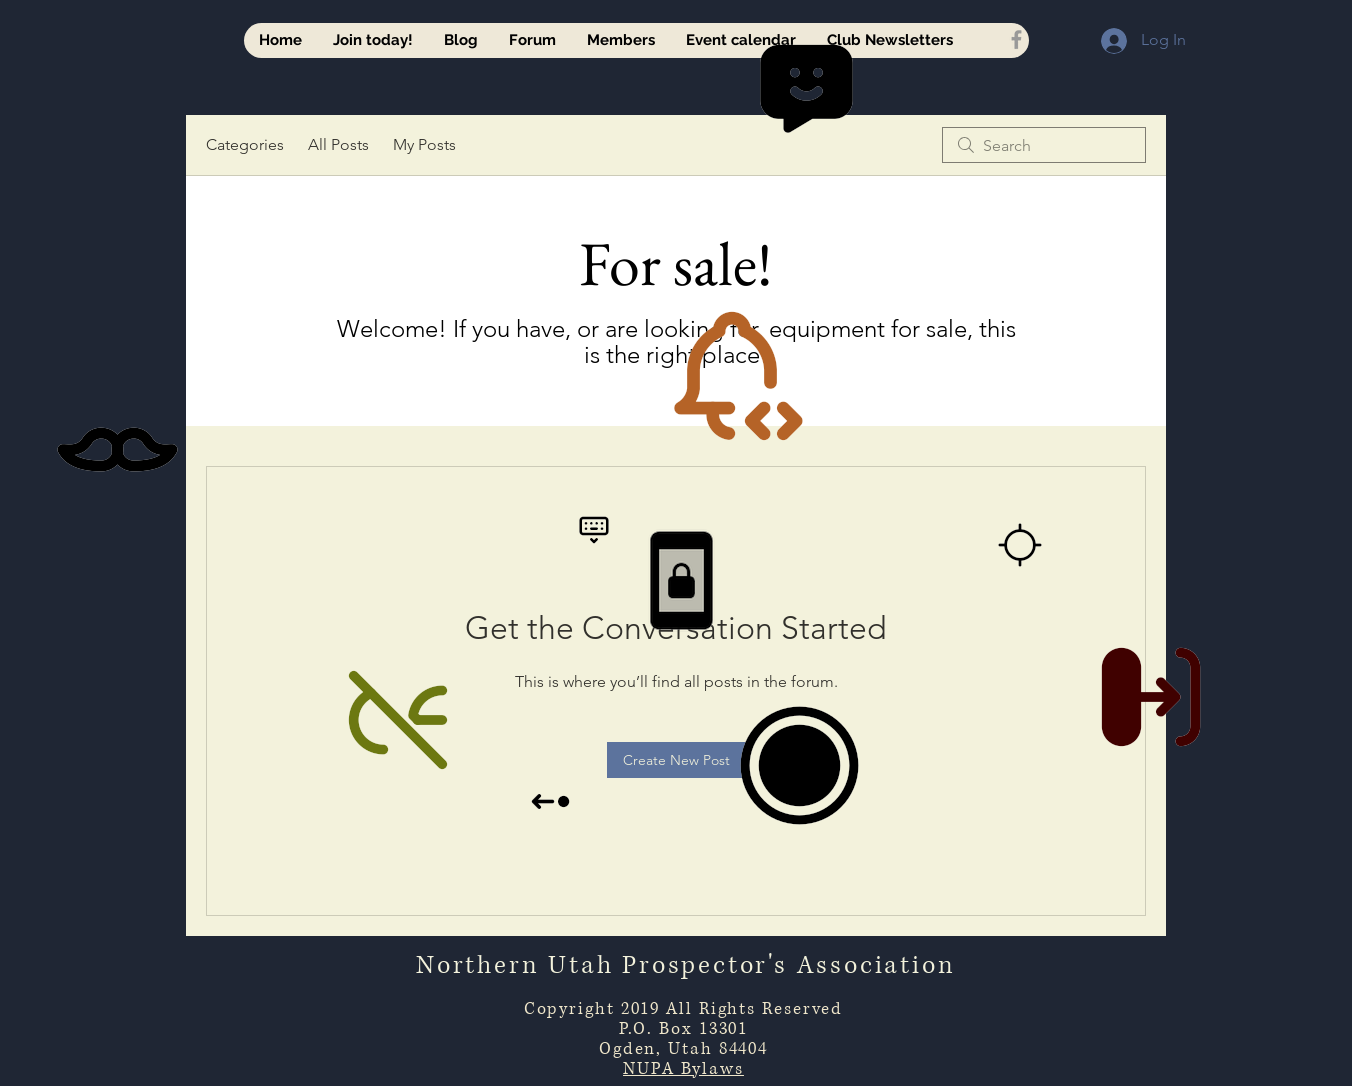  Describe the element at coordinates (806, 86) in the screenshot. I see `open chatbot or AI assistant` at that location.